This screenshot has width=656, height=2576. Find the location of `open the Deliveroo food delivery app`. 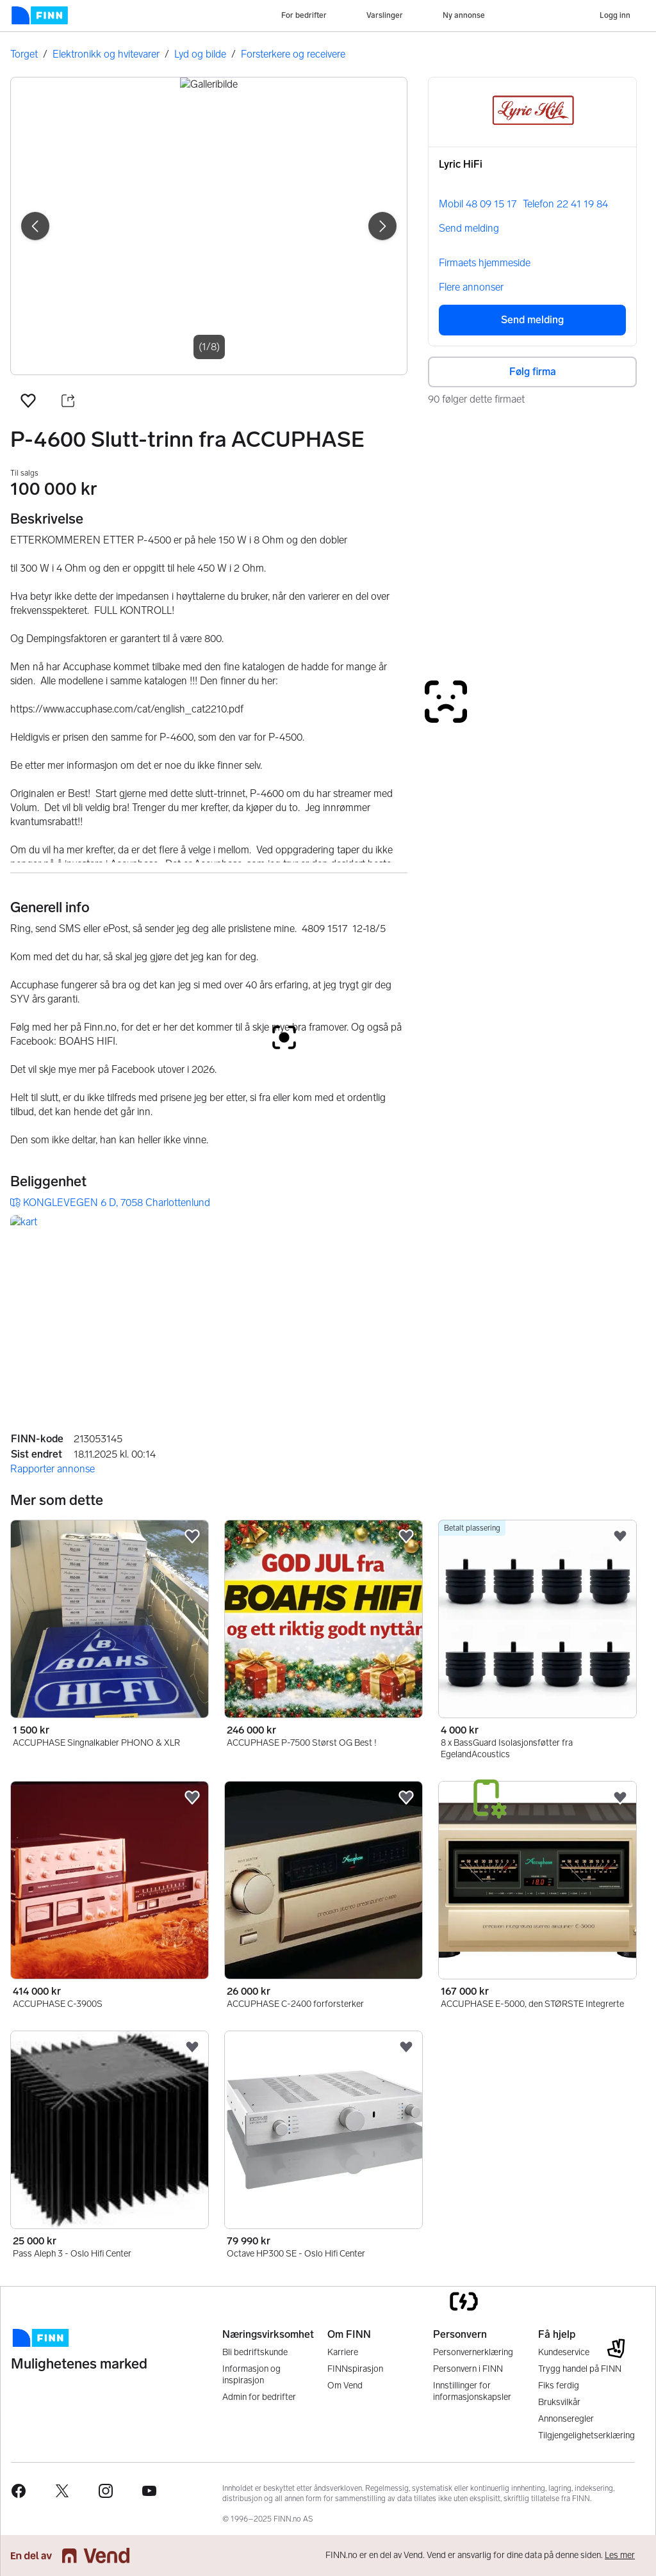

open the Deliveroo food delivery app is located at coordinates (616, 2348).